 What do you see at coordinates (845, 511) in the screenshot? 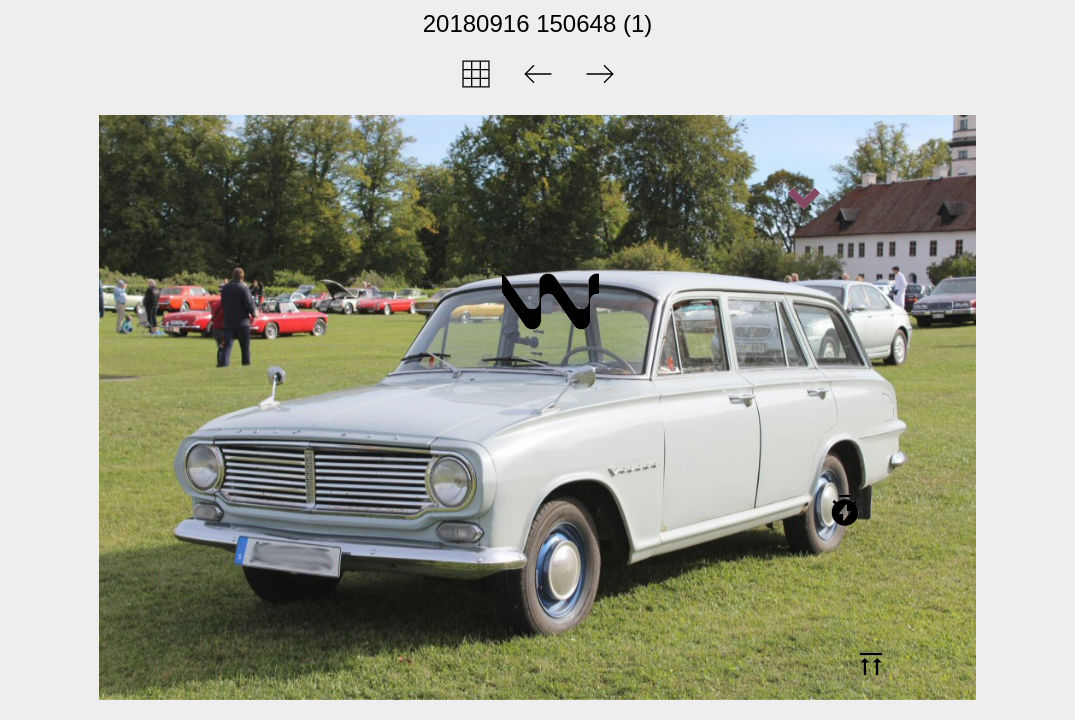
I see `start a quick timer or speed countdown` at bounding box center [845, 511].